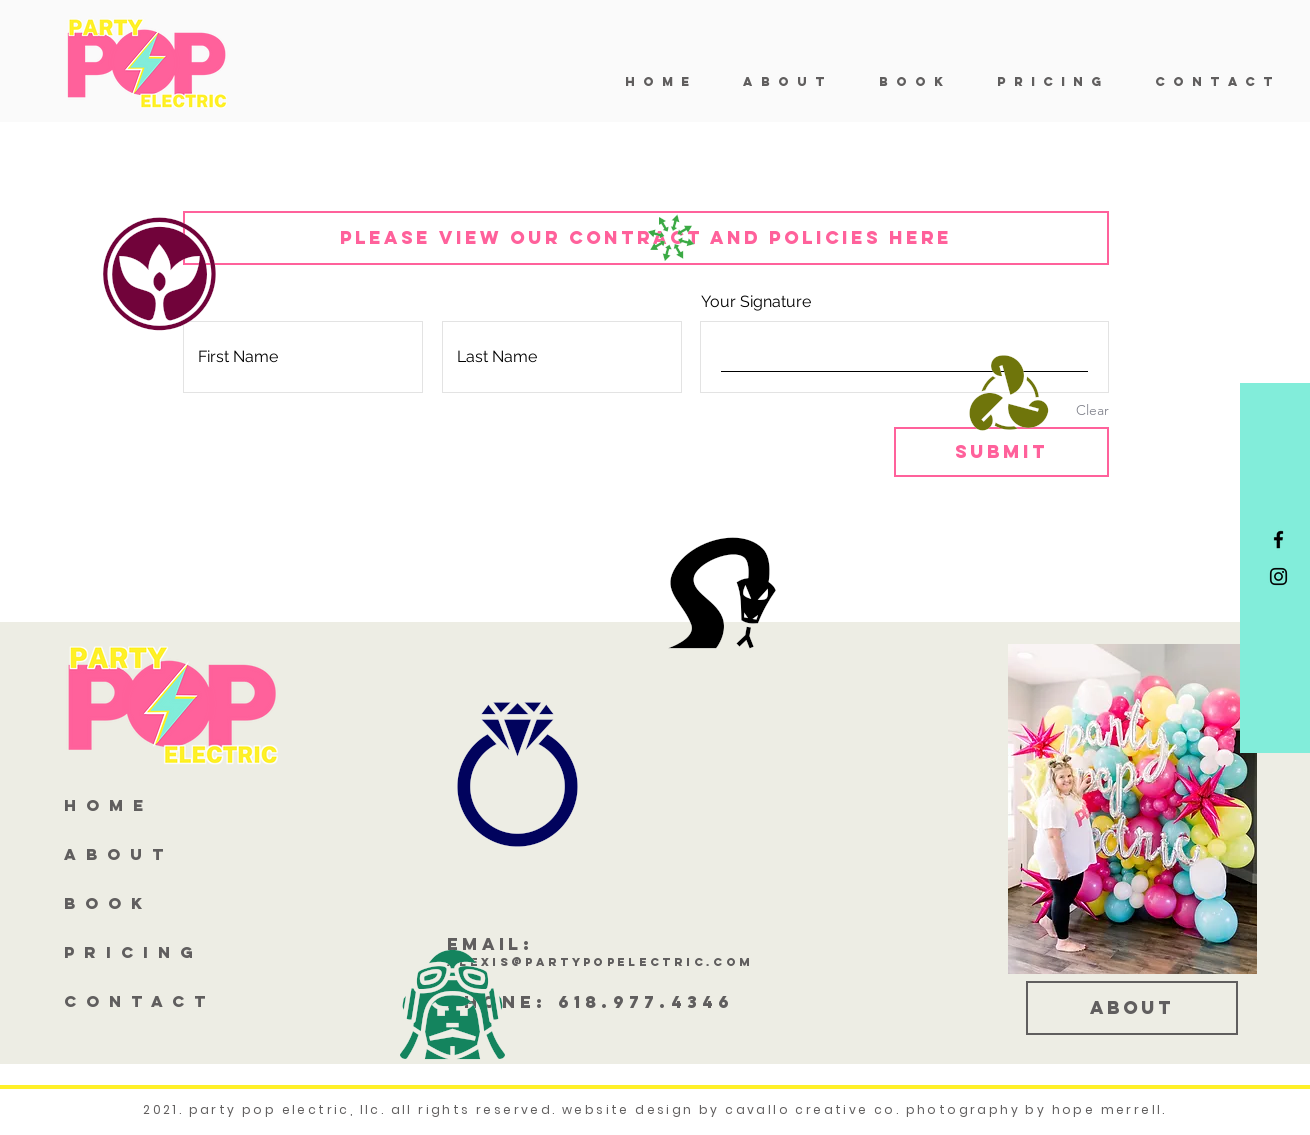 The height and width of the screenshot is (1135, 1310). What do you see at coordinates (722, 593) in the screenshot?
I see `snake or reptile character in a game` at bounding box center [722, 593].